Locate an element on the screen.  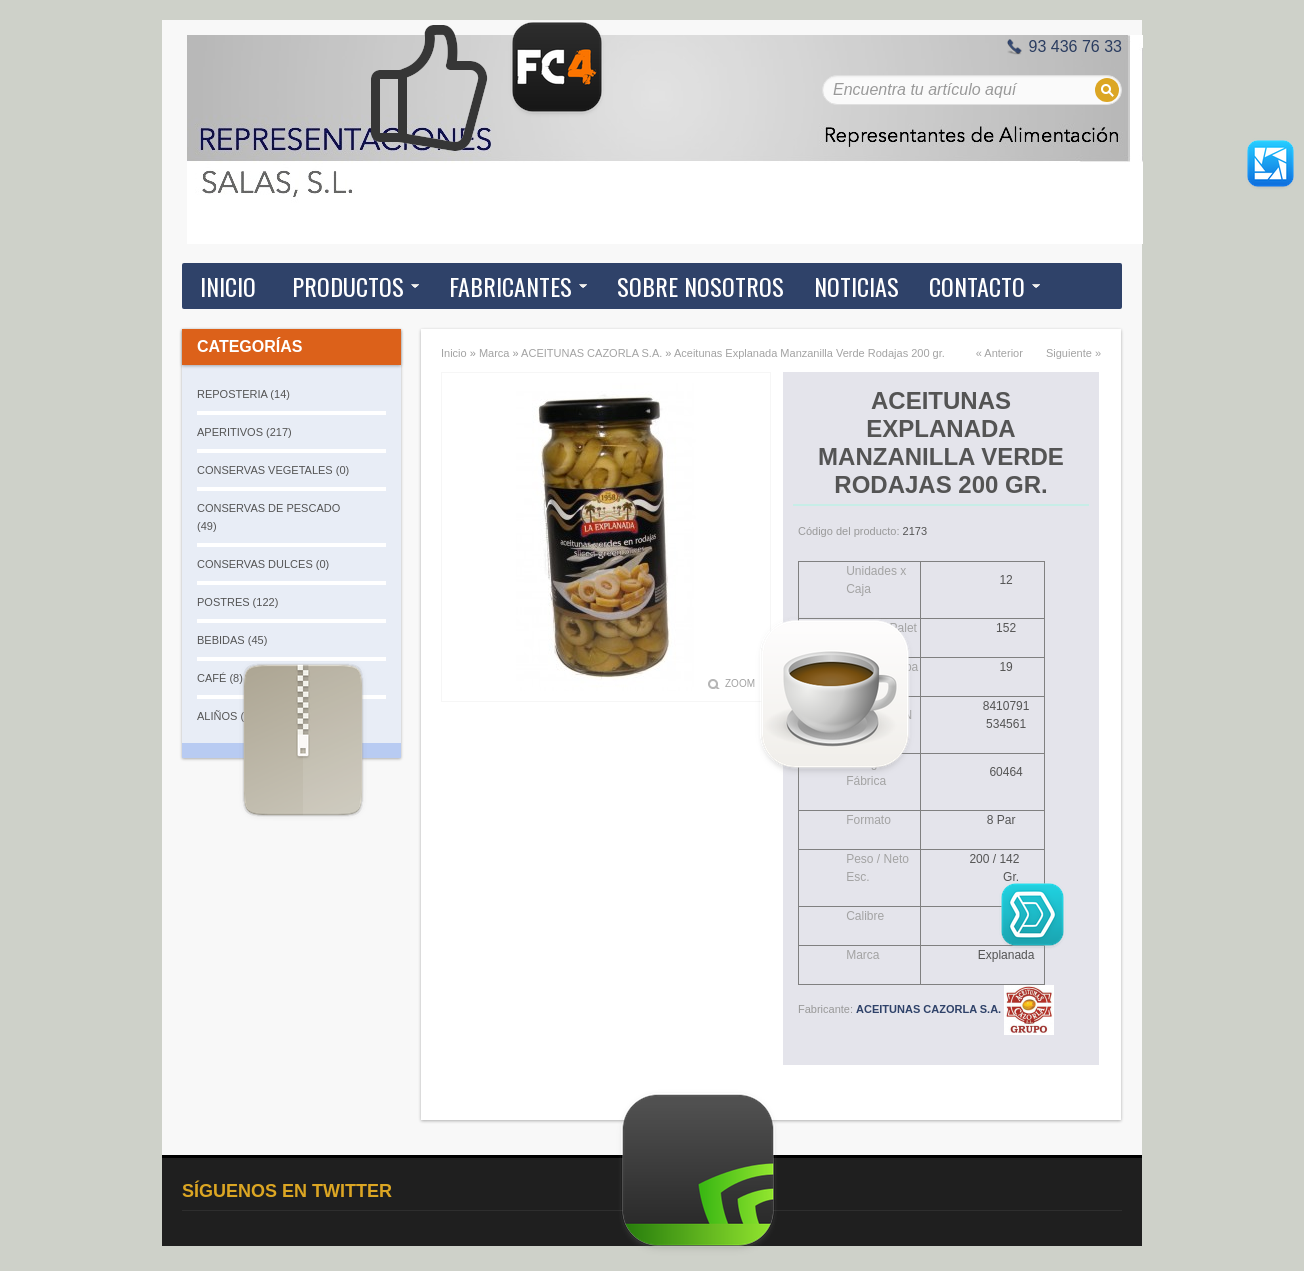
open Lens, a Kubernetes IDE for managing clusters is located at coordinates (1270, 163).